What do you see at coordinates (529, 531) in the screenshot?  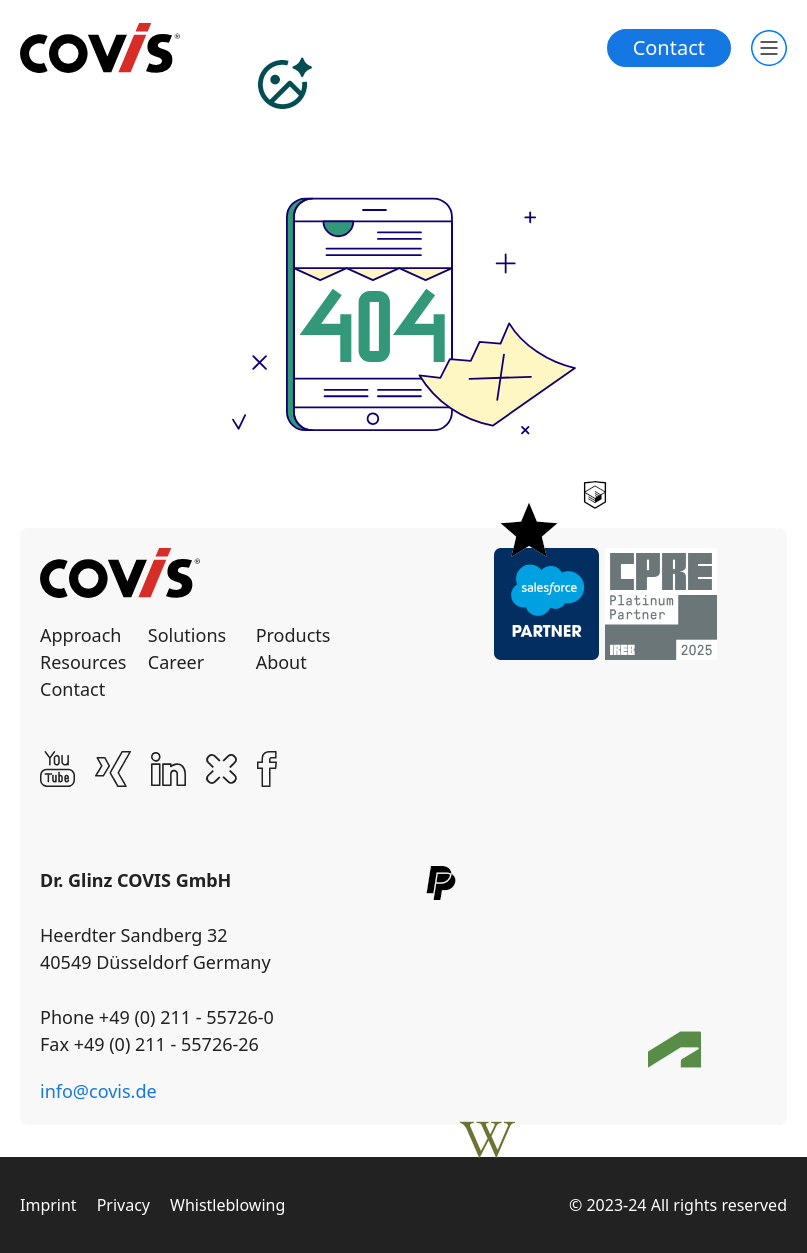 I see `mark item as favorite` at bounding box center [529, 531].